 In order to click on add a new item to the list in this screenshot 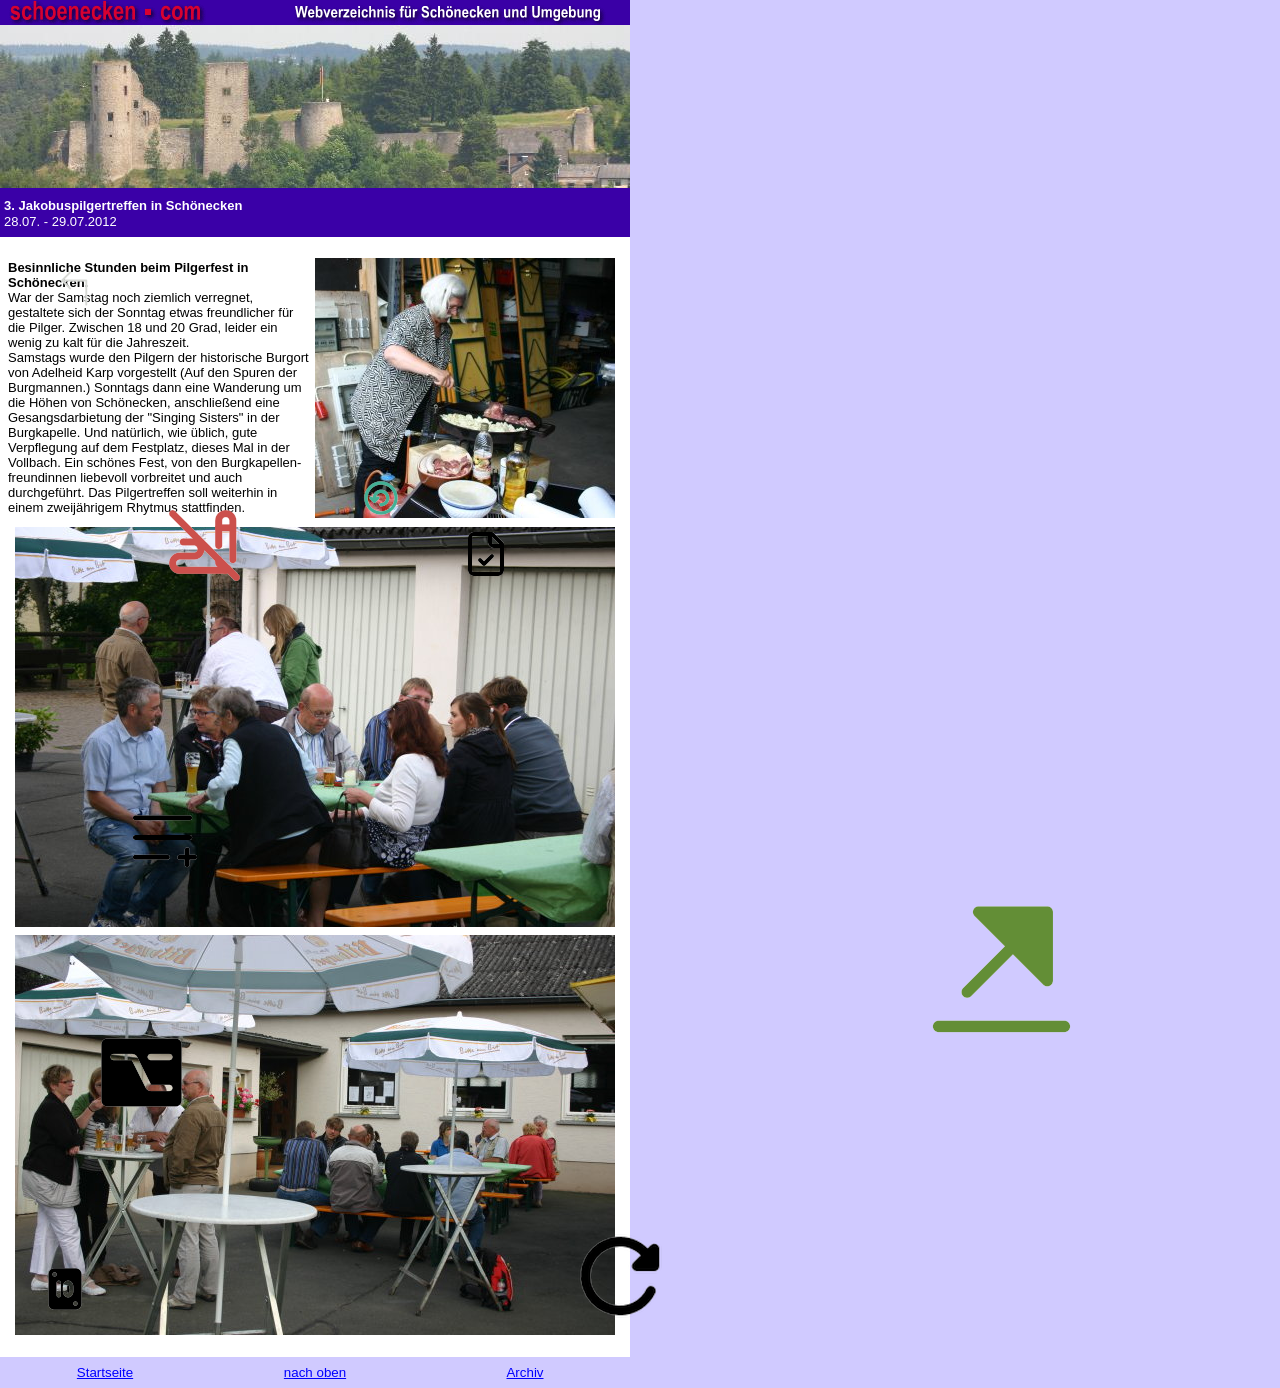, I will do `click(162, 837)`.